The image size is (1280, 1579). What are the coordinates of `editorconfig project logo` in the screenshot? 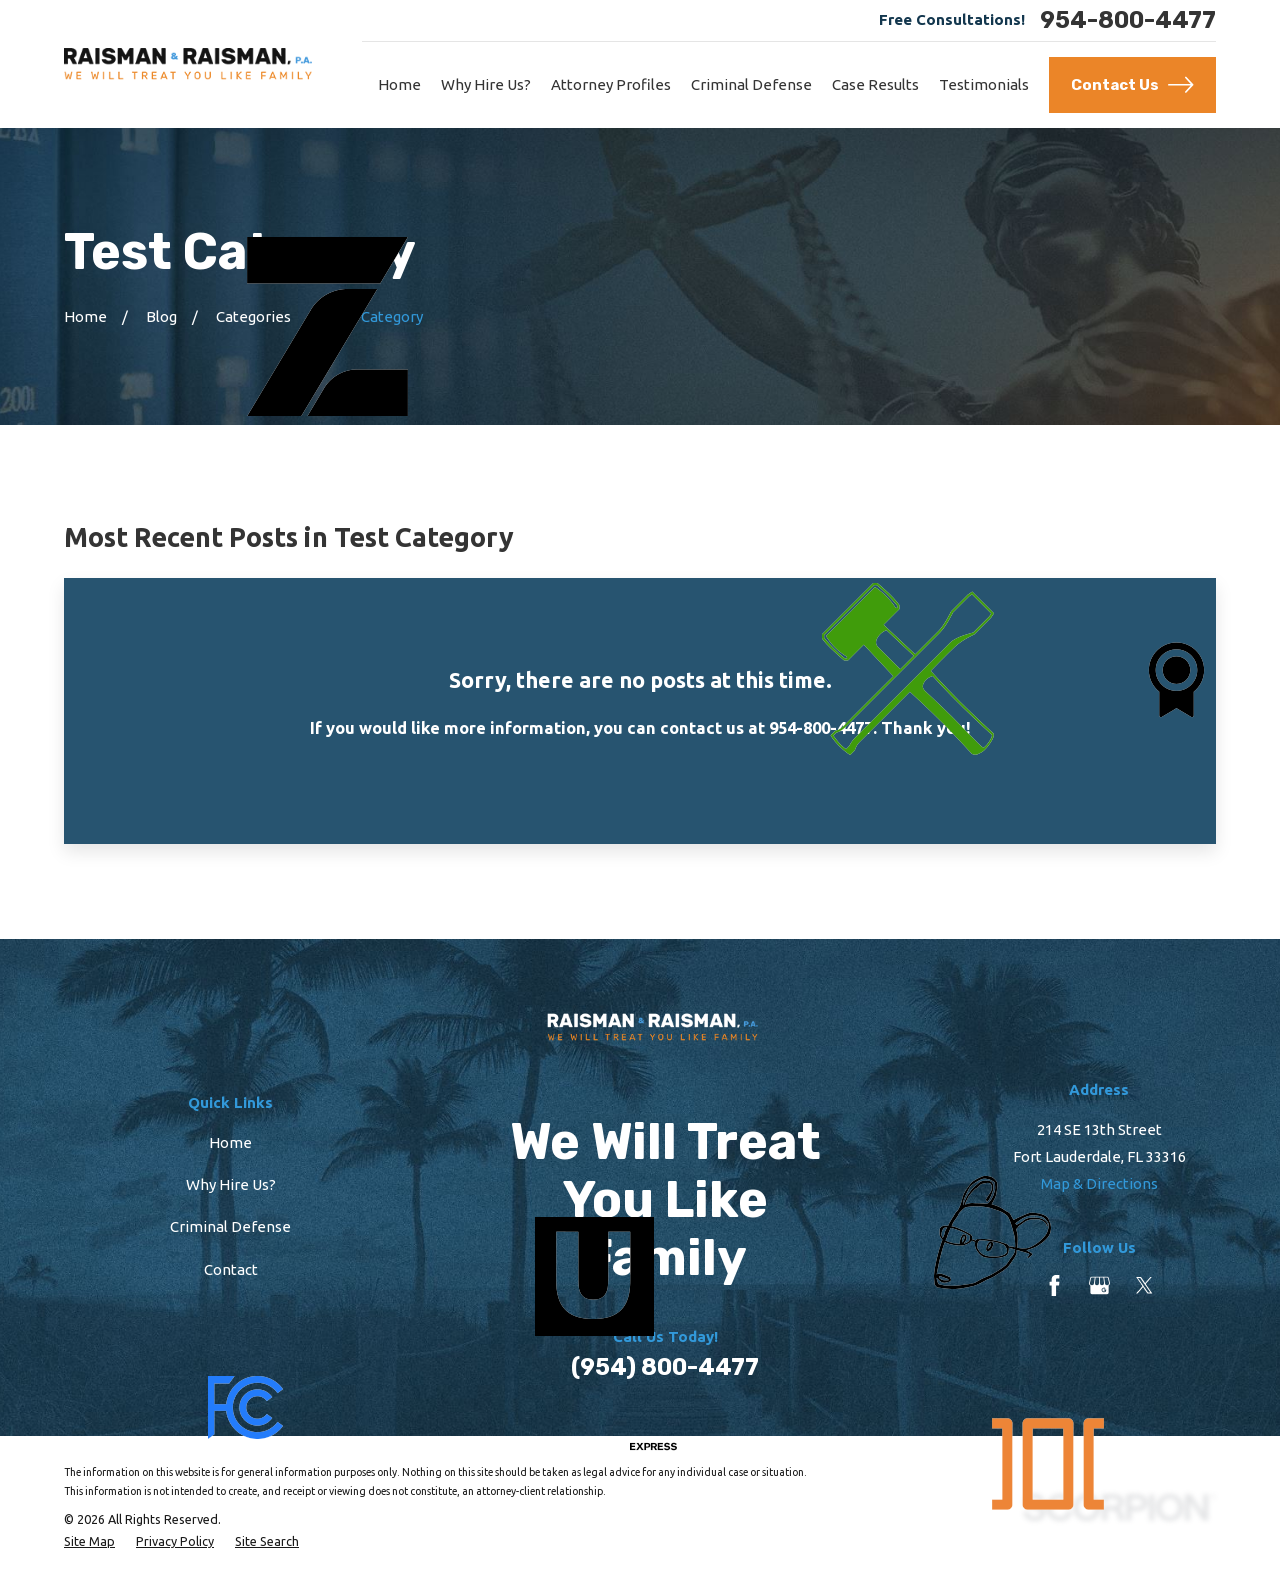 It's located at (992, 1232).